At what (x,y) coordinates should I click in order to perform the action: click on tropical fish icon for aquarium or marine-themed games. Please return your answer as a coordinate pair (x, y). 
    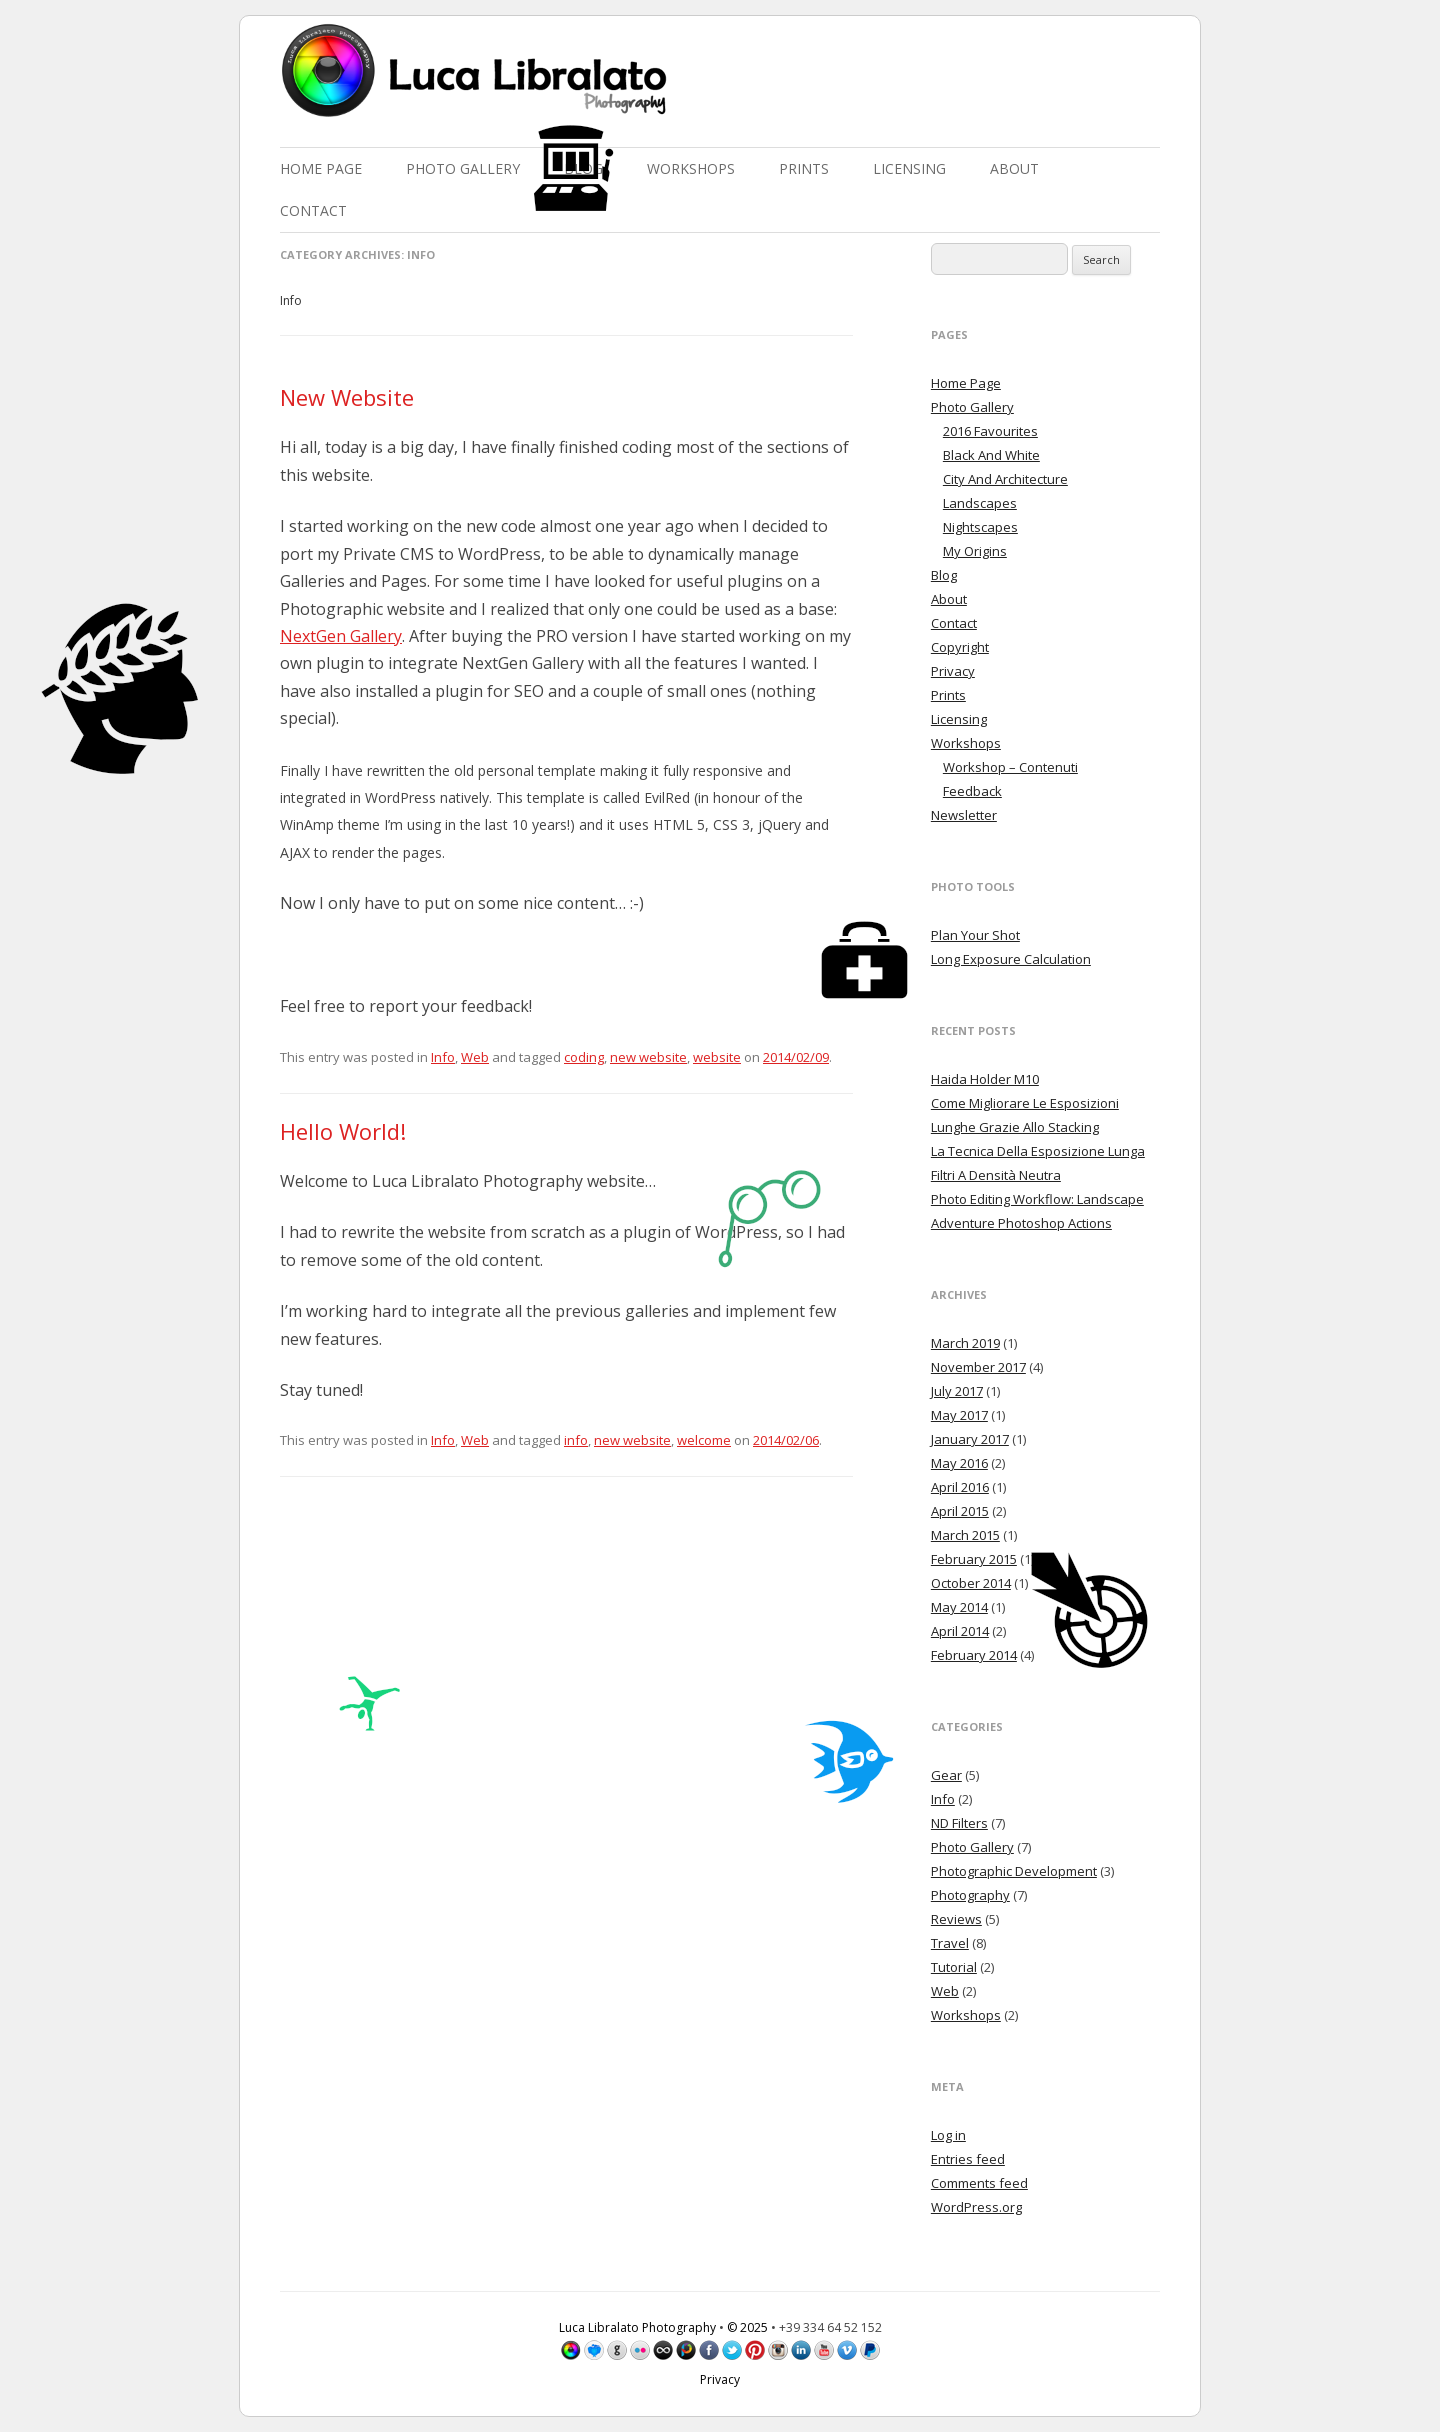
    Looking at the image, I should click on (849, 1759).